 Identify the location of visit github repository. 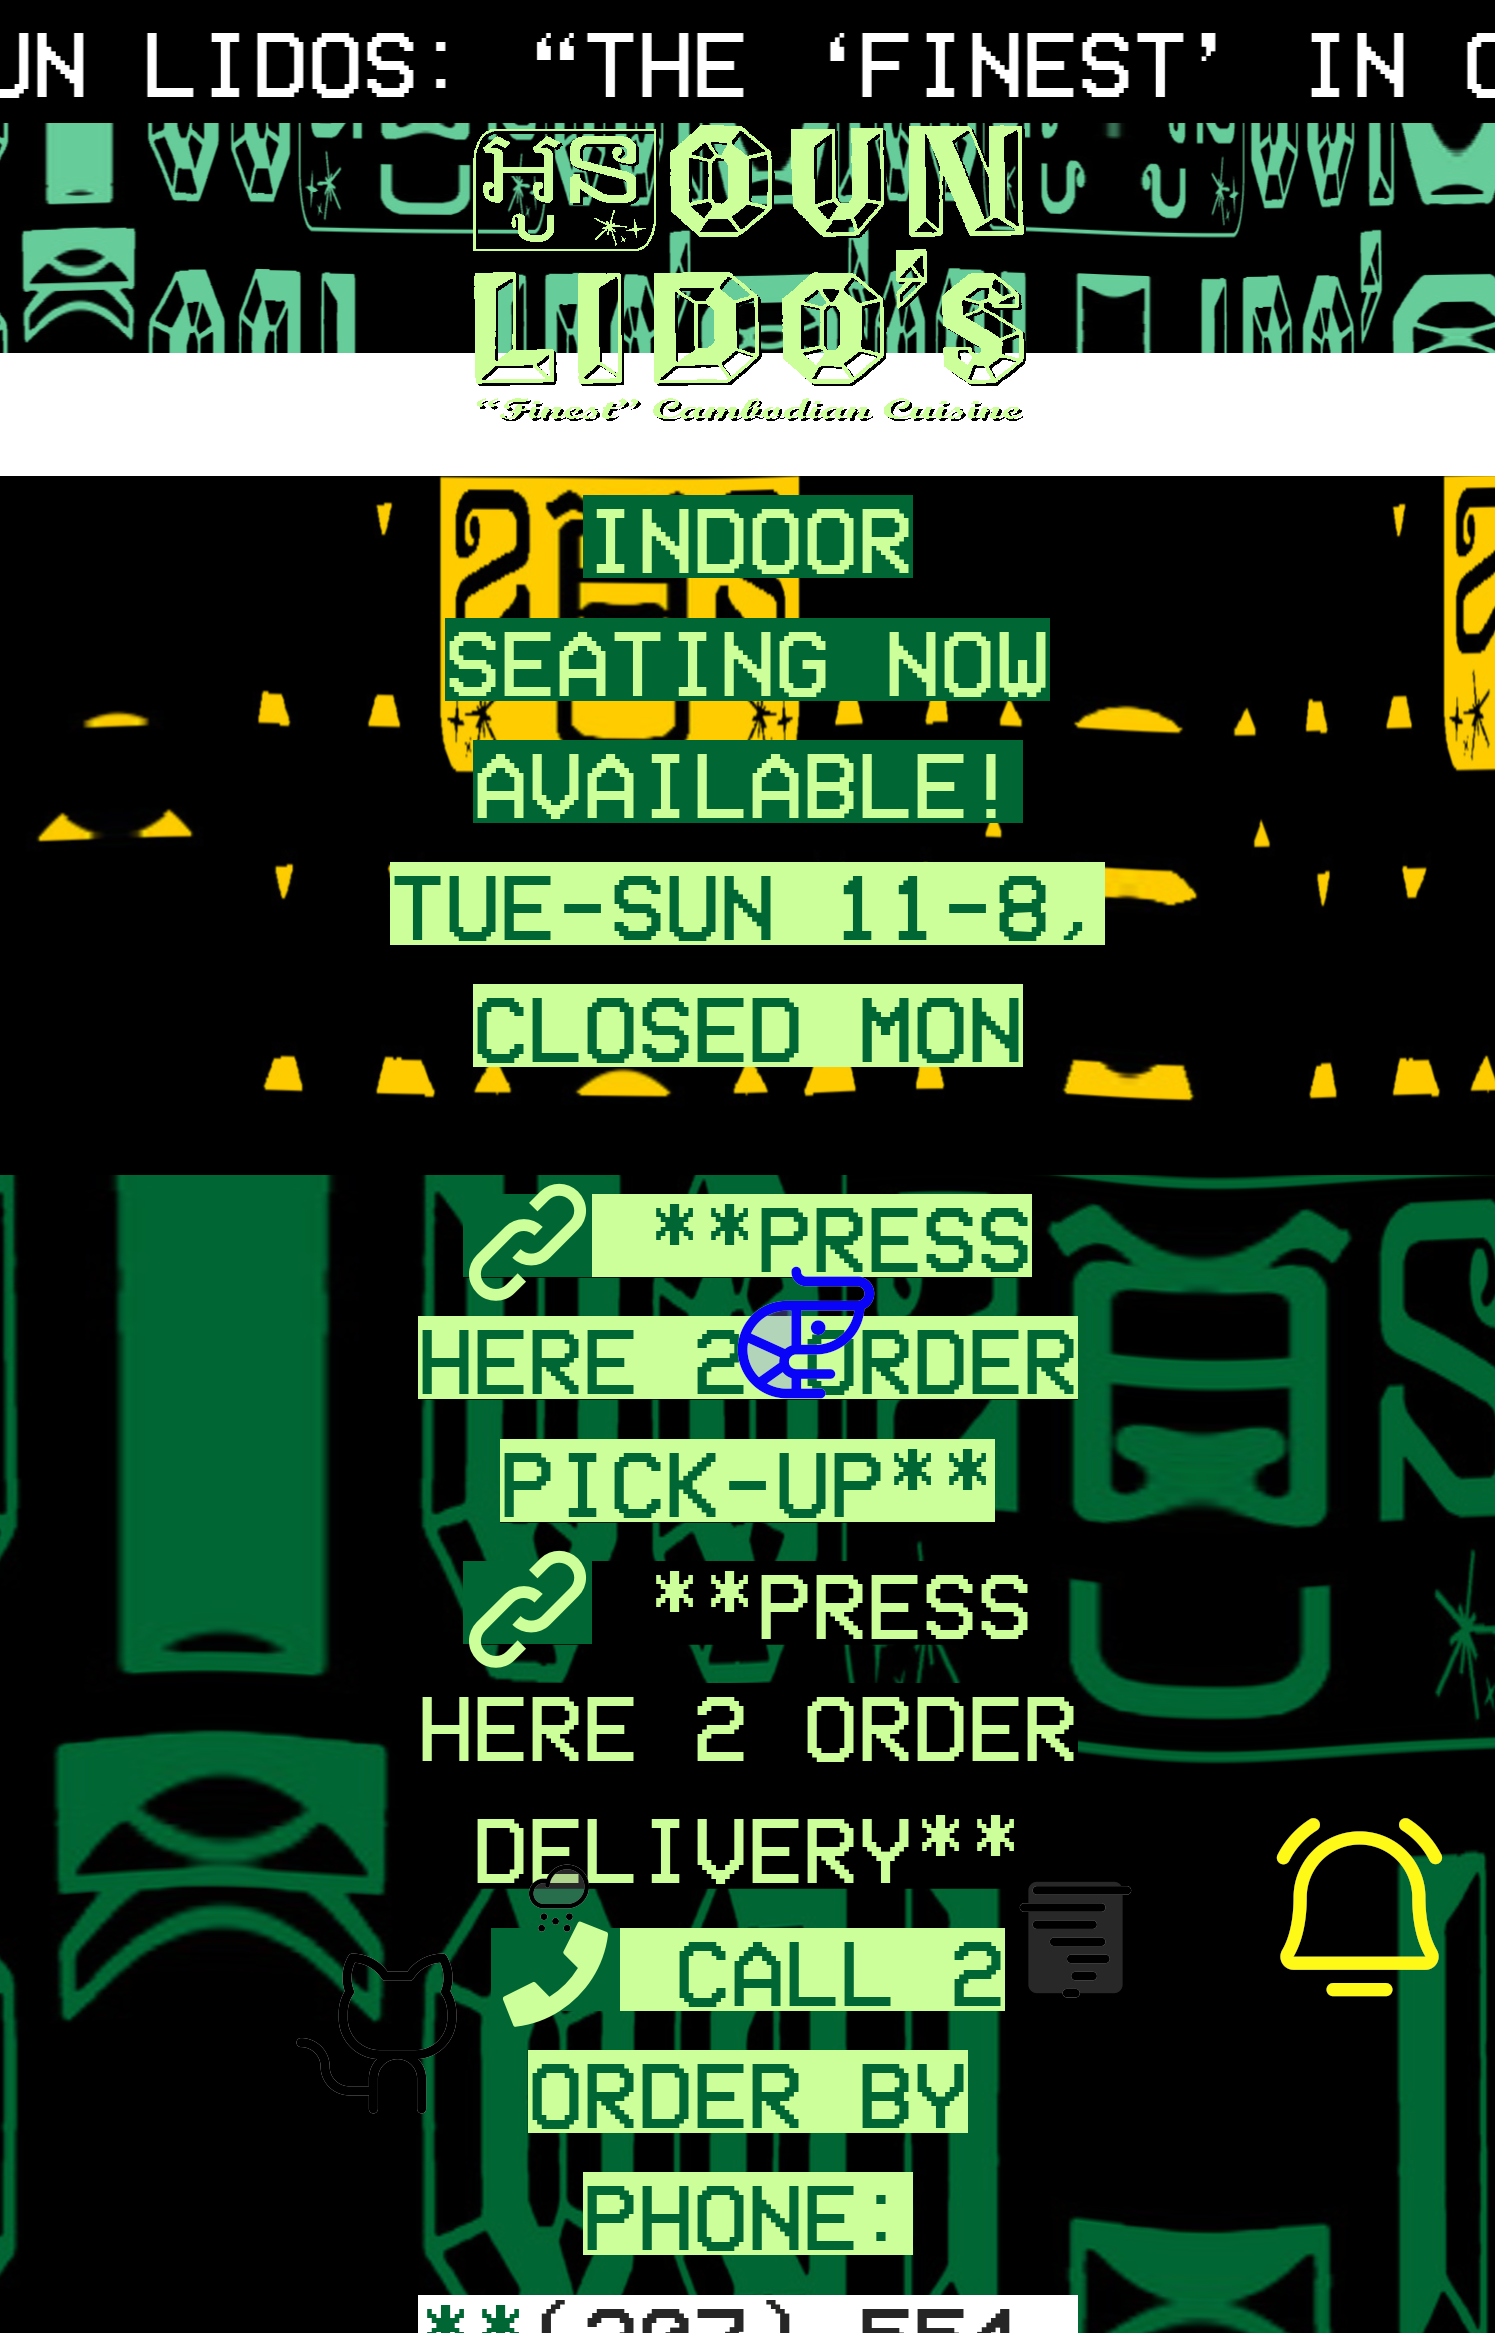
(391, 2030).